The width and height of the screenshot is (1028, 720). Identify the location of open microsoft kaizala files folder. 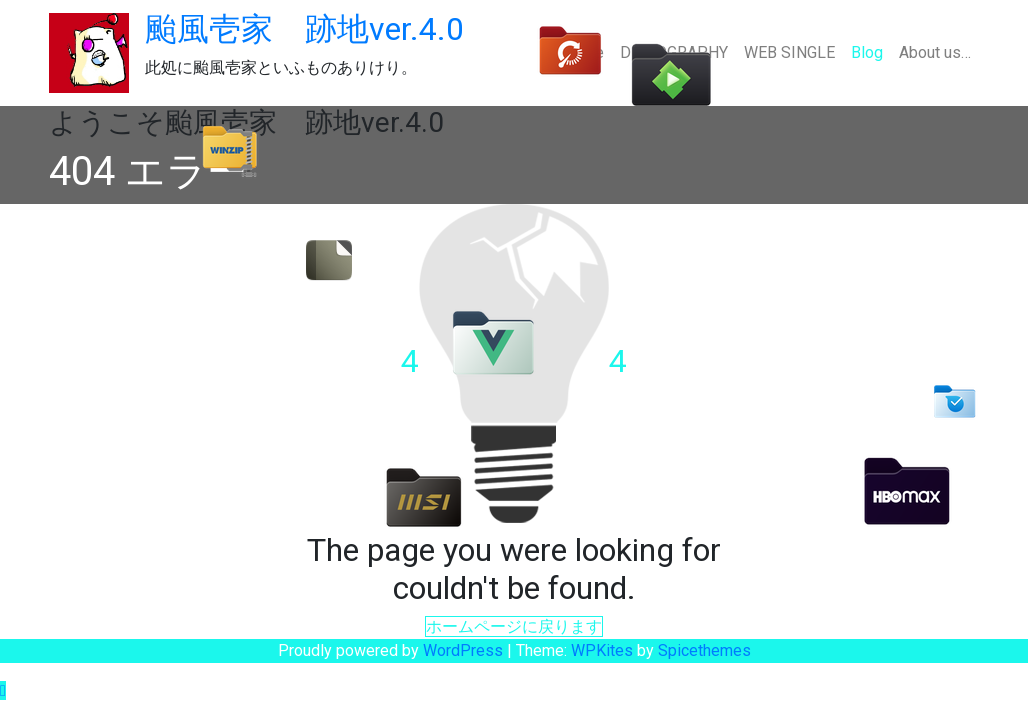
(954, 402).